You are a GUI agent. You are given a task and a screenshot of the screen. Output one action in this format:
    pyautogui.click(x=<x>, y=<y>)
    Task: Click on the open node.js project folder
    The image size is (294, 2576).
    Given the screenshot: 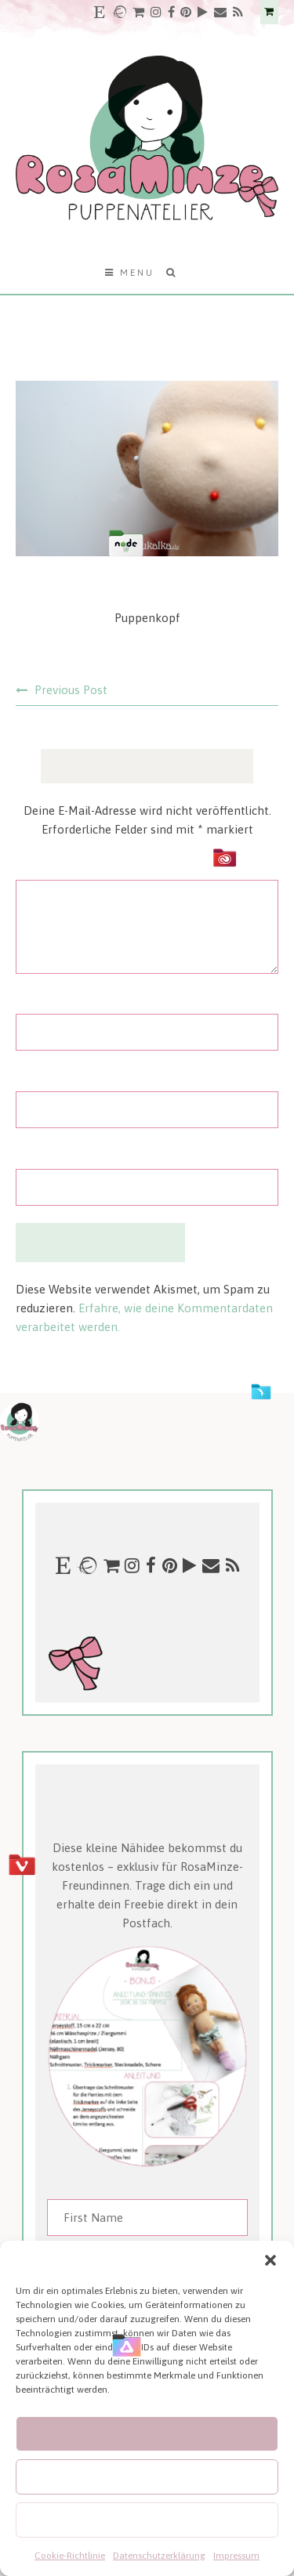 What is the action you would take?
    pyautogui.click(x=125, y=544)
    